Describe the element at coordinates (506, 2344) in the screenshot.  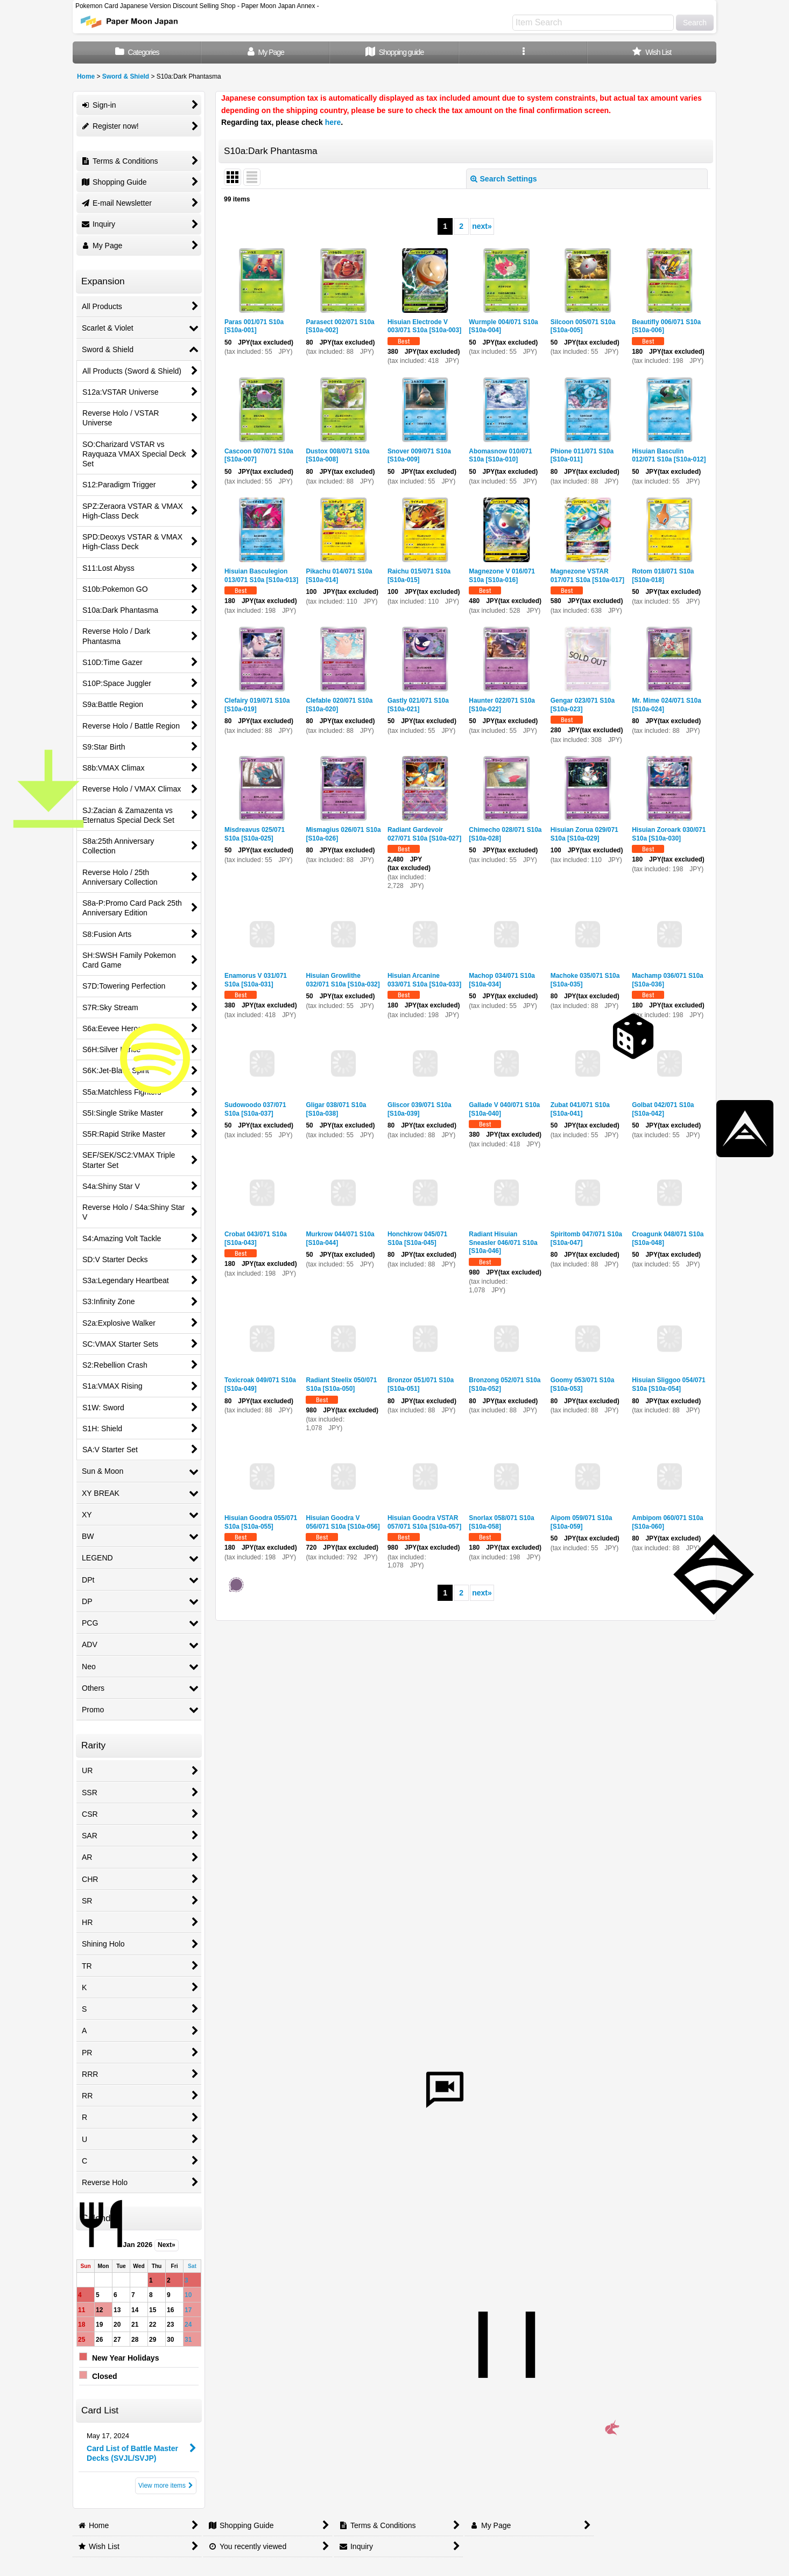
I see `pause media playback` at that location.